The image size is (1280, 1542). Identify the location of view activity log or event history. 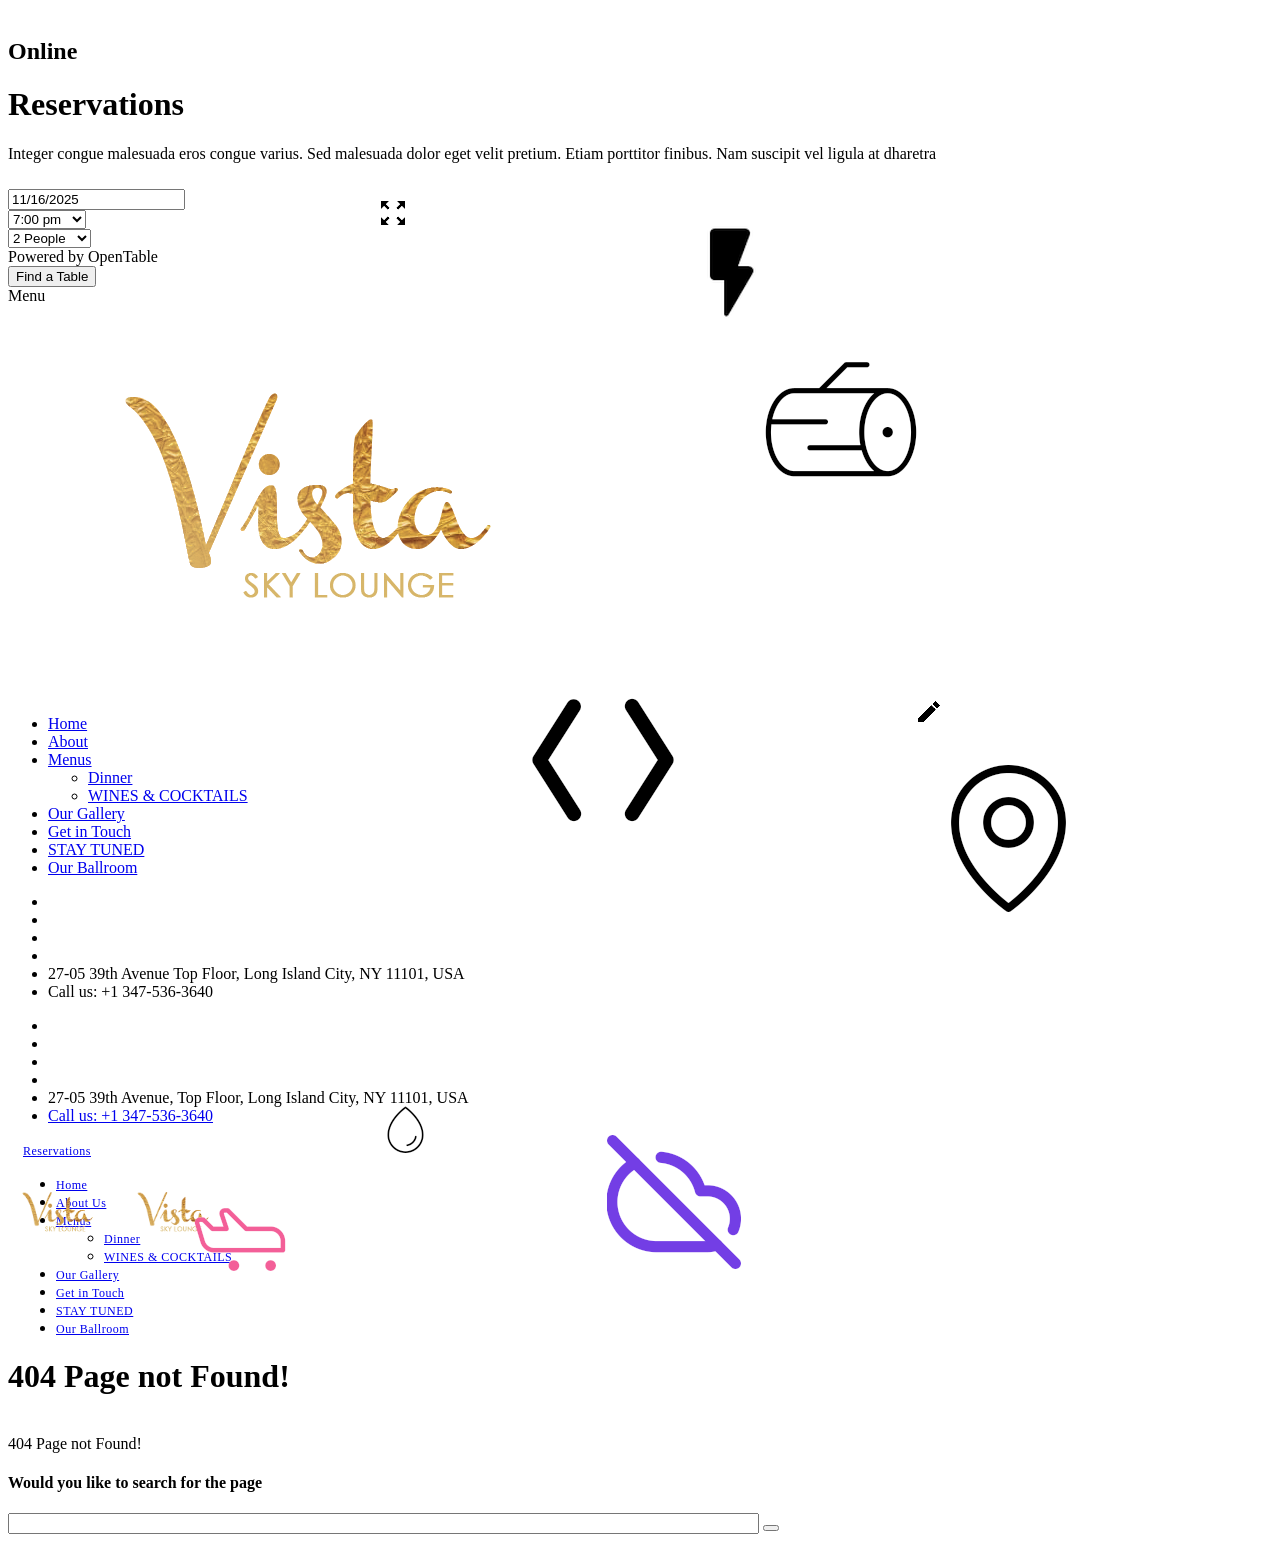
(841, 427).